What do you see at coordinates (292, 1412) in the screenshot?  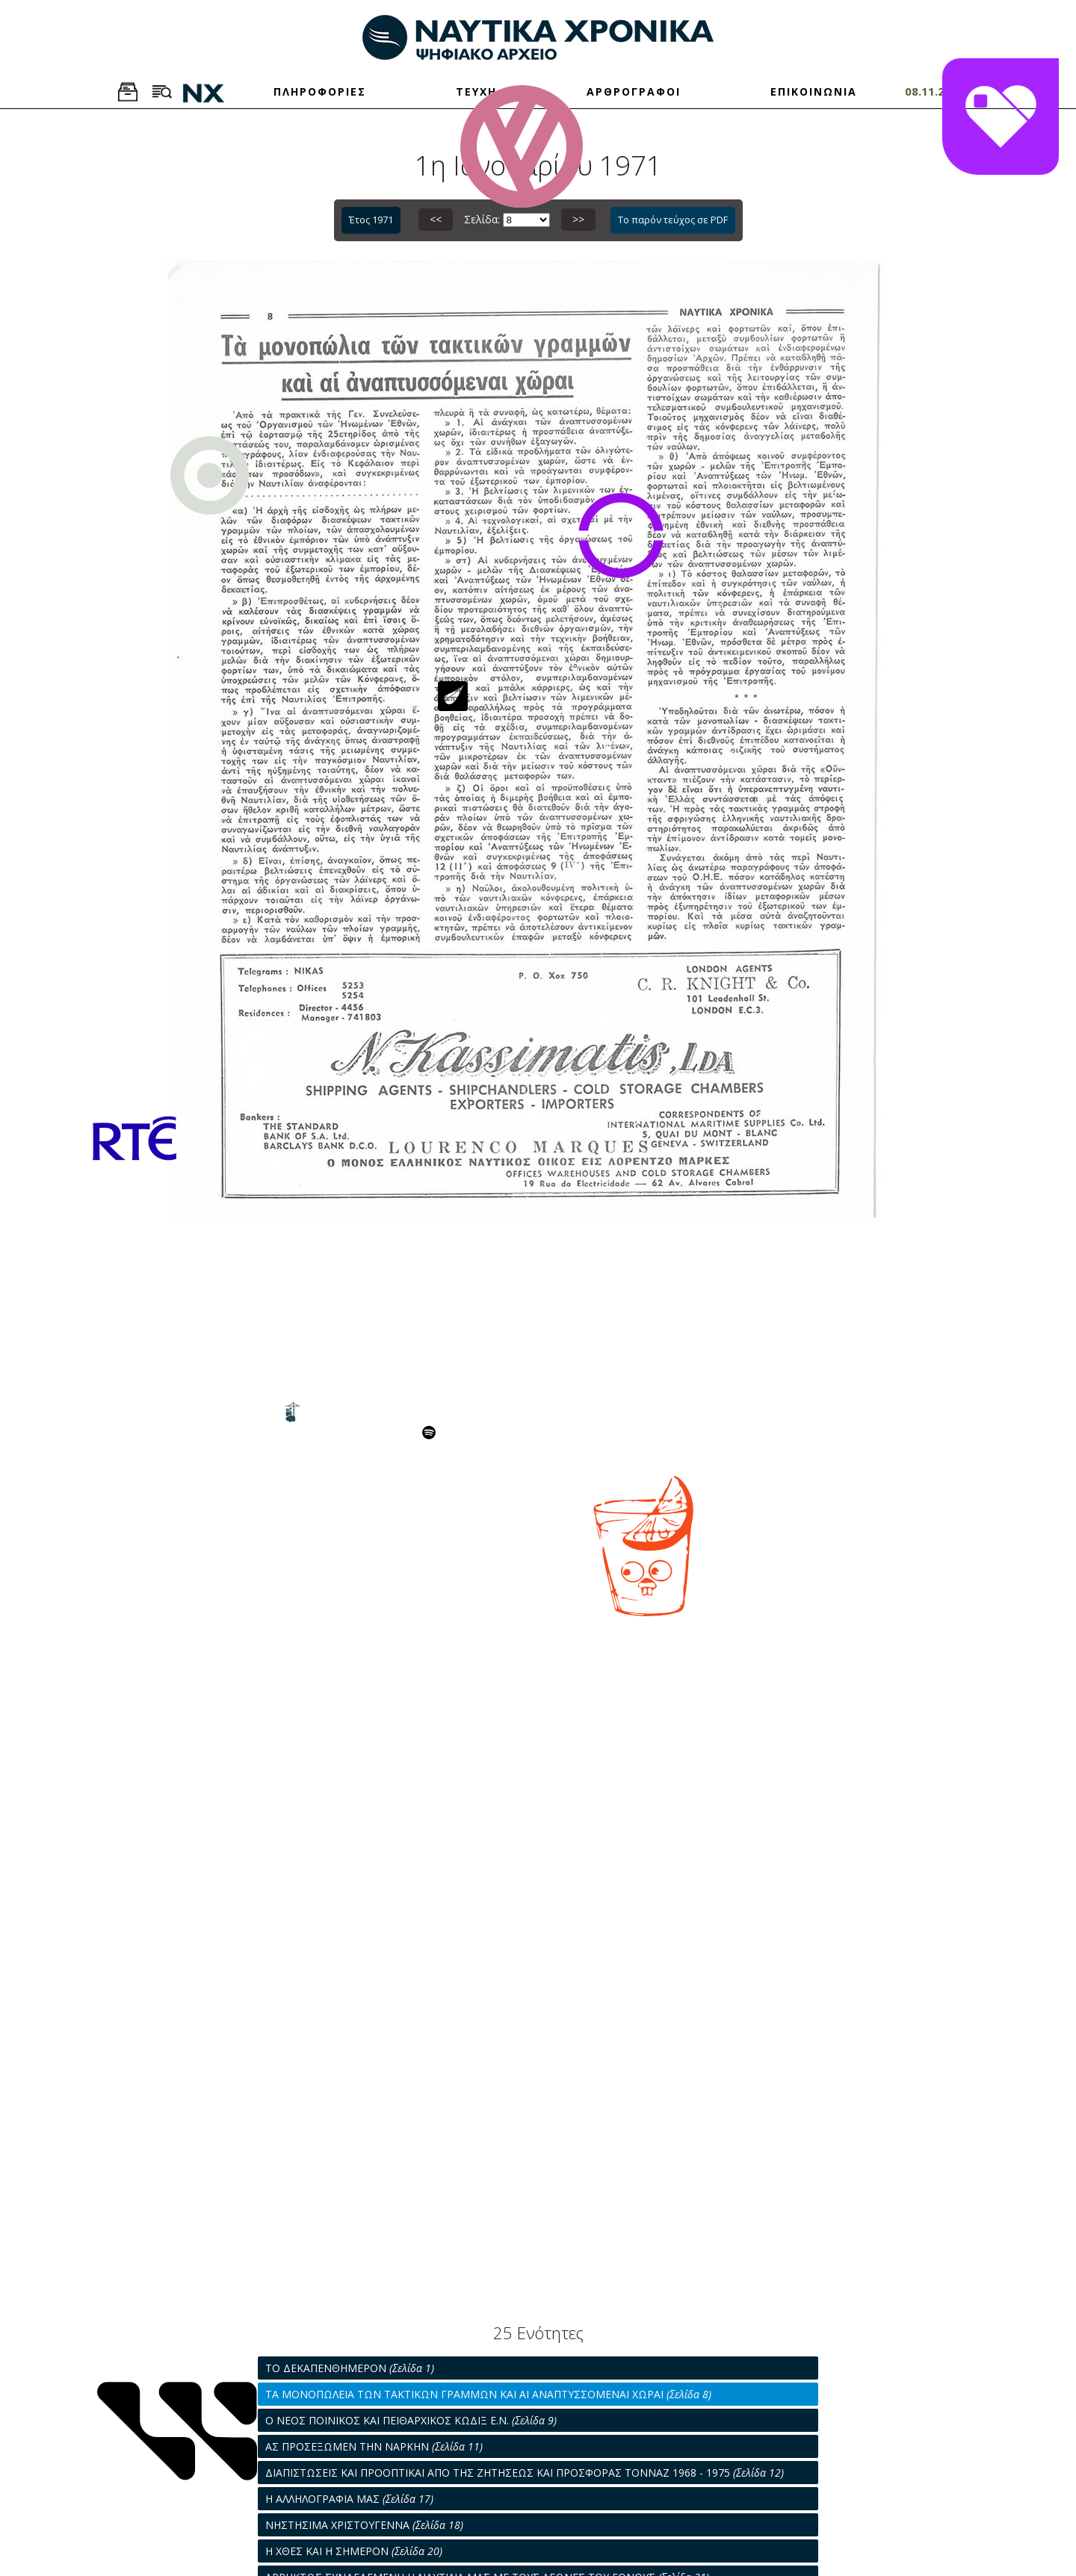 I see `open portainer container management dashboard` at bounding box center [292, 1412].